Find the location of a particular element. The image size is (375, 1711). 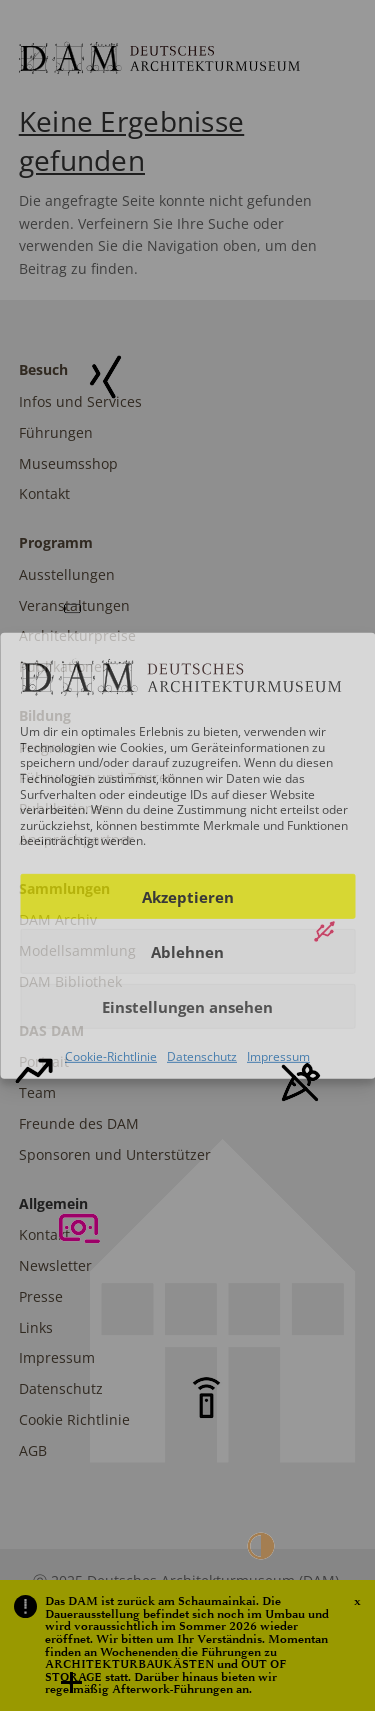

access remote control settings is located at coordinates (206, 1398).